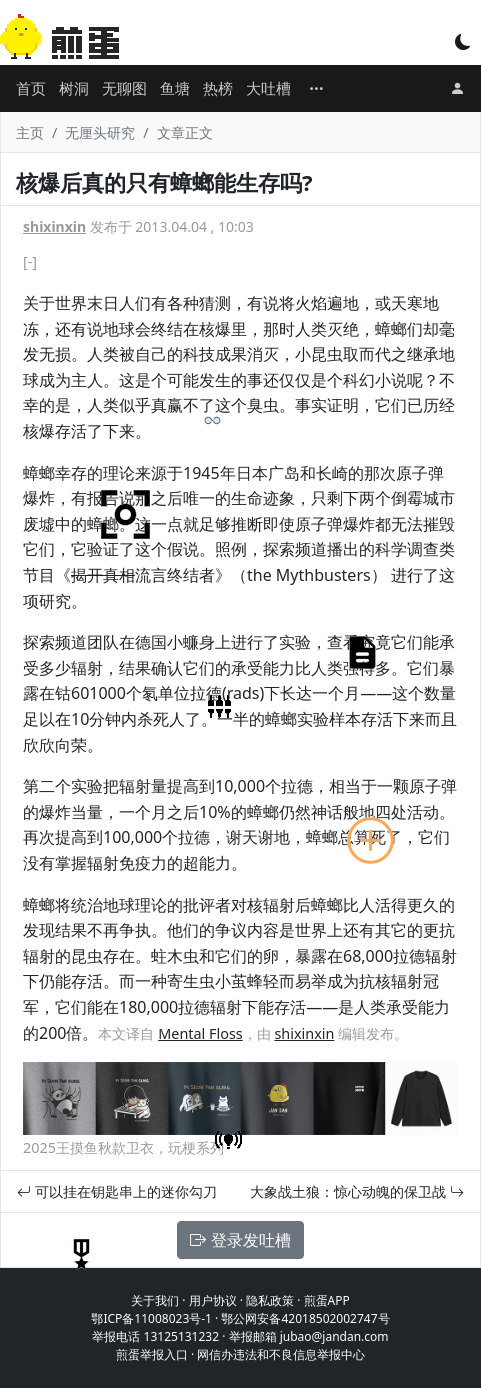 The image size is (481, 1388). Describe the element at coordinates (362, 652) in the screenshot. I see `view document details` at that location.